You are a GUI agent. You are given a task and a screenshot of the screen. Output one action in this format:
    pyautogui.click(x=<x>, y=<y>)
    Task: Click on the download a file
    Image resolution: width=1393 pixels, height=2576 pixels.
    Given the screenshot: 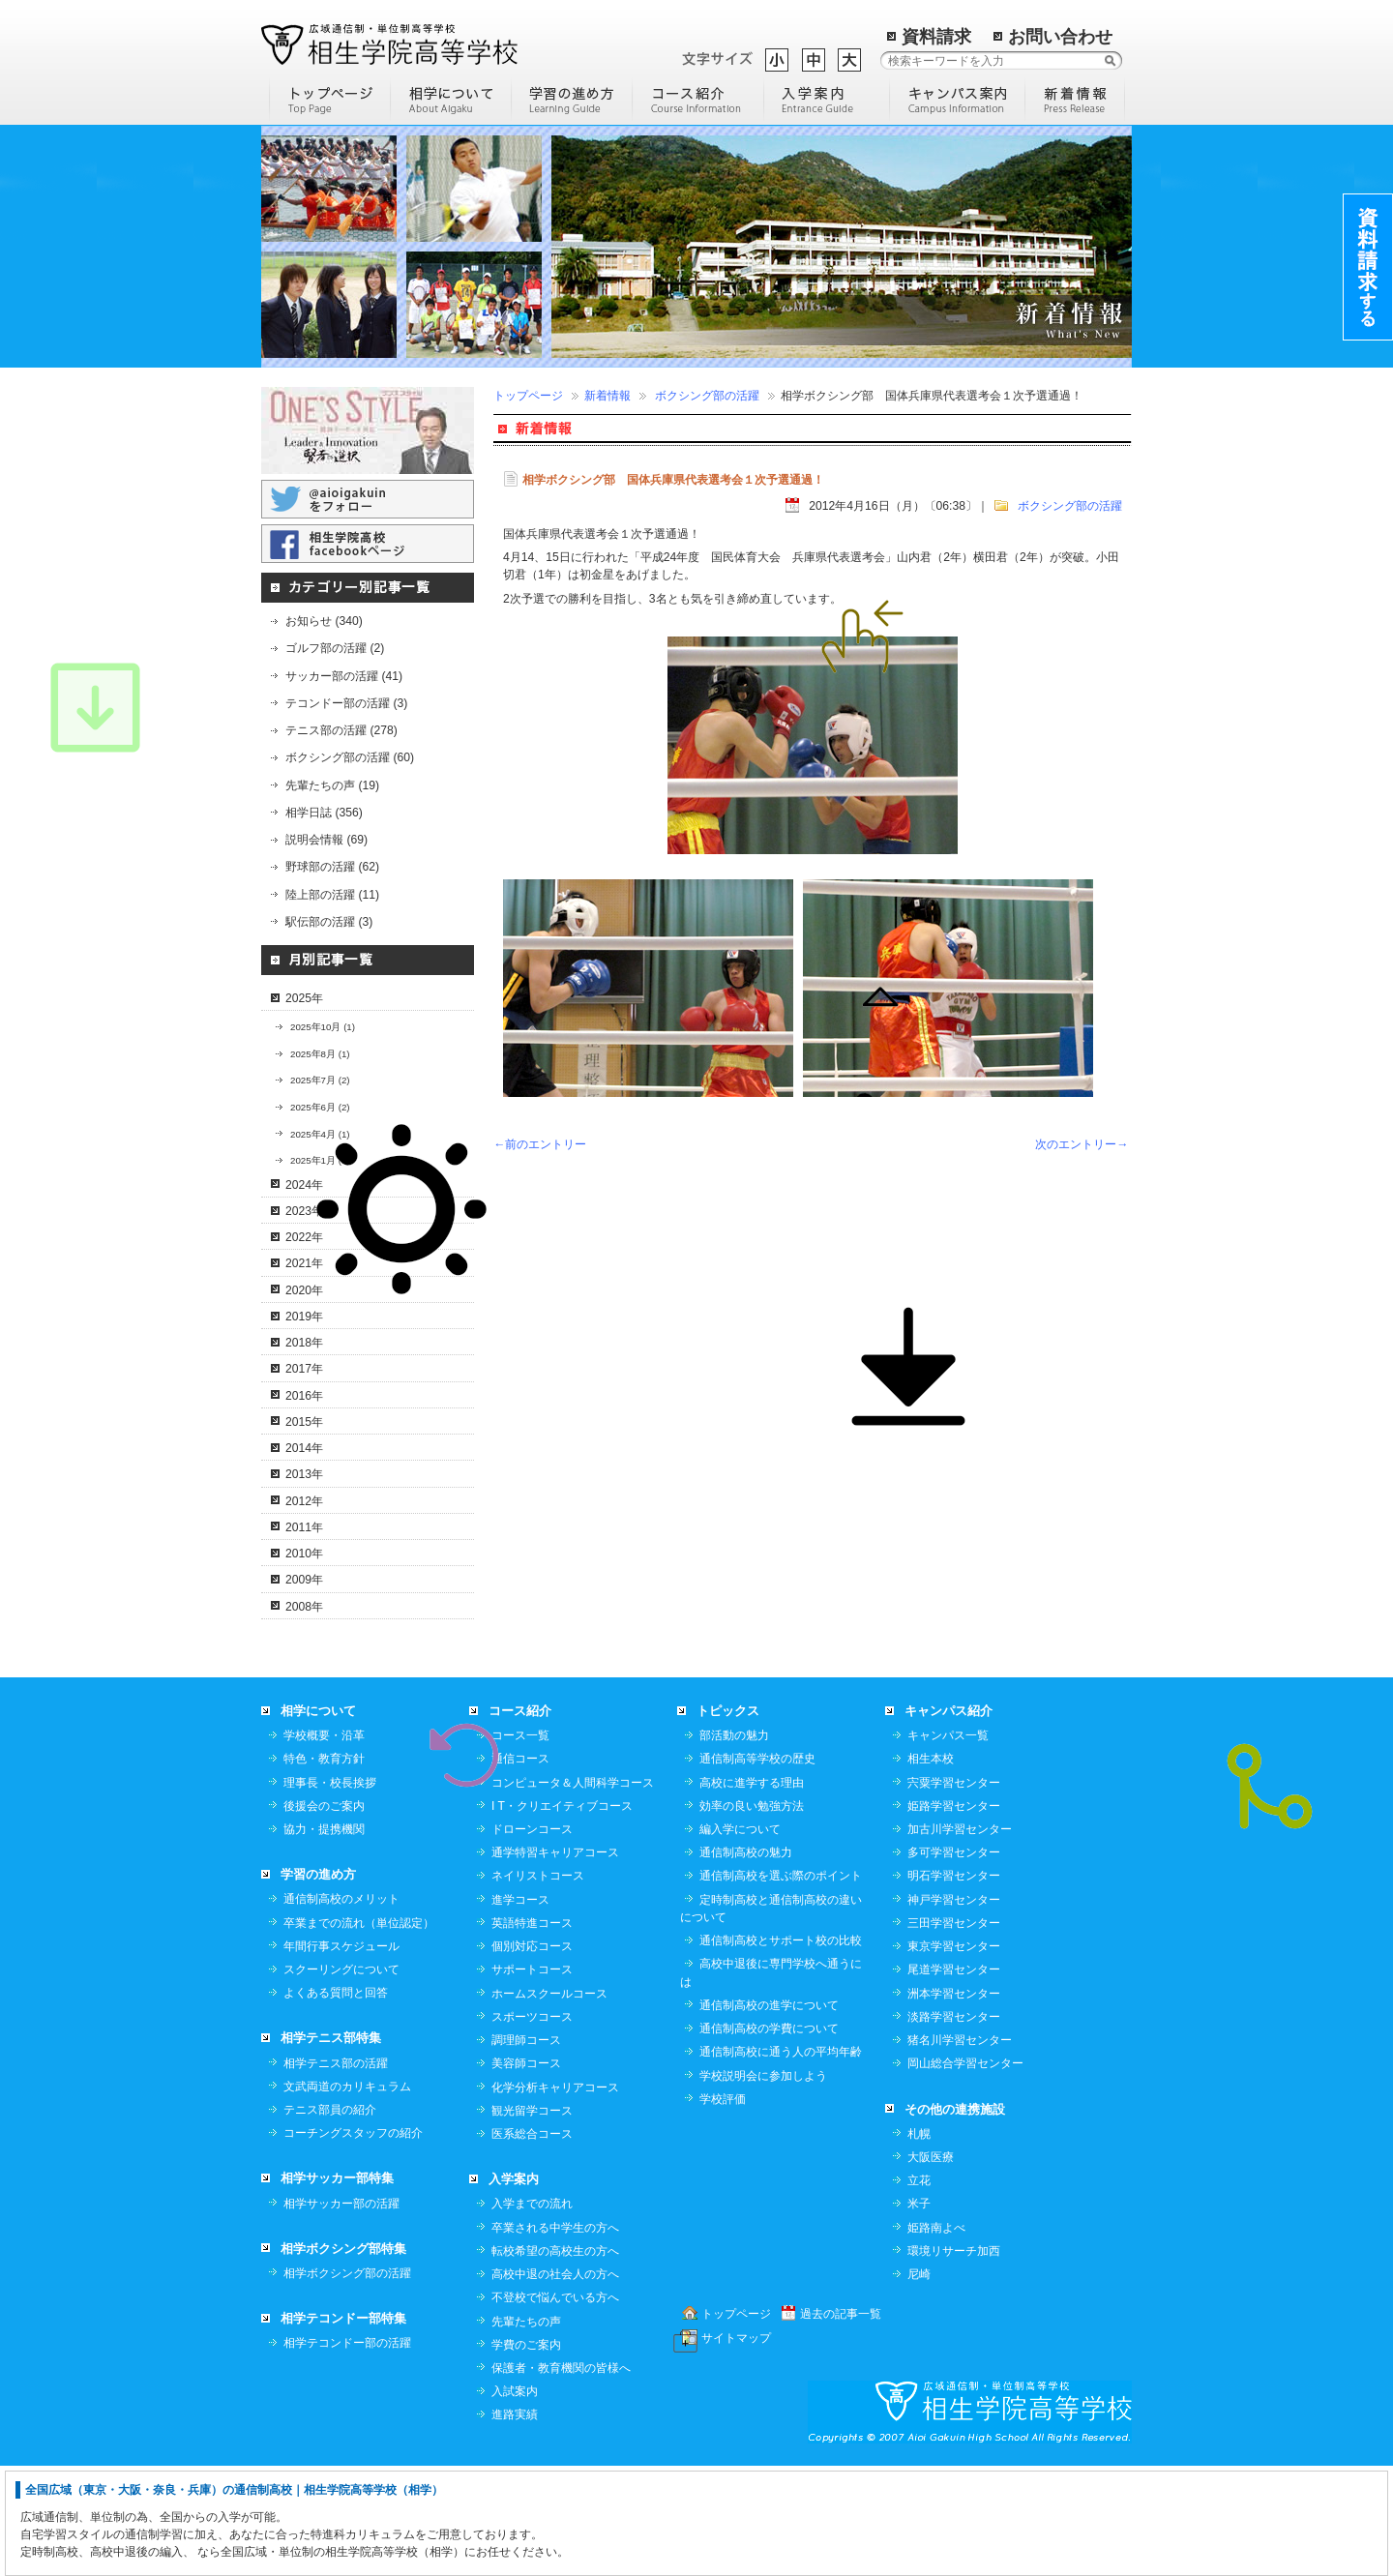 What is the action you would take?
    pyautogui.click(x=908, y=1369)
    